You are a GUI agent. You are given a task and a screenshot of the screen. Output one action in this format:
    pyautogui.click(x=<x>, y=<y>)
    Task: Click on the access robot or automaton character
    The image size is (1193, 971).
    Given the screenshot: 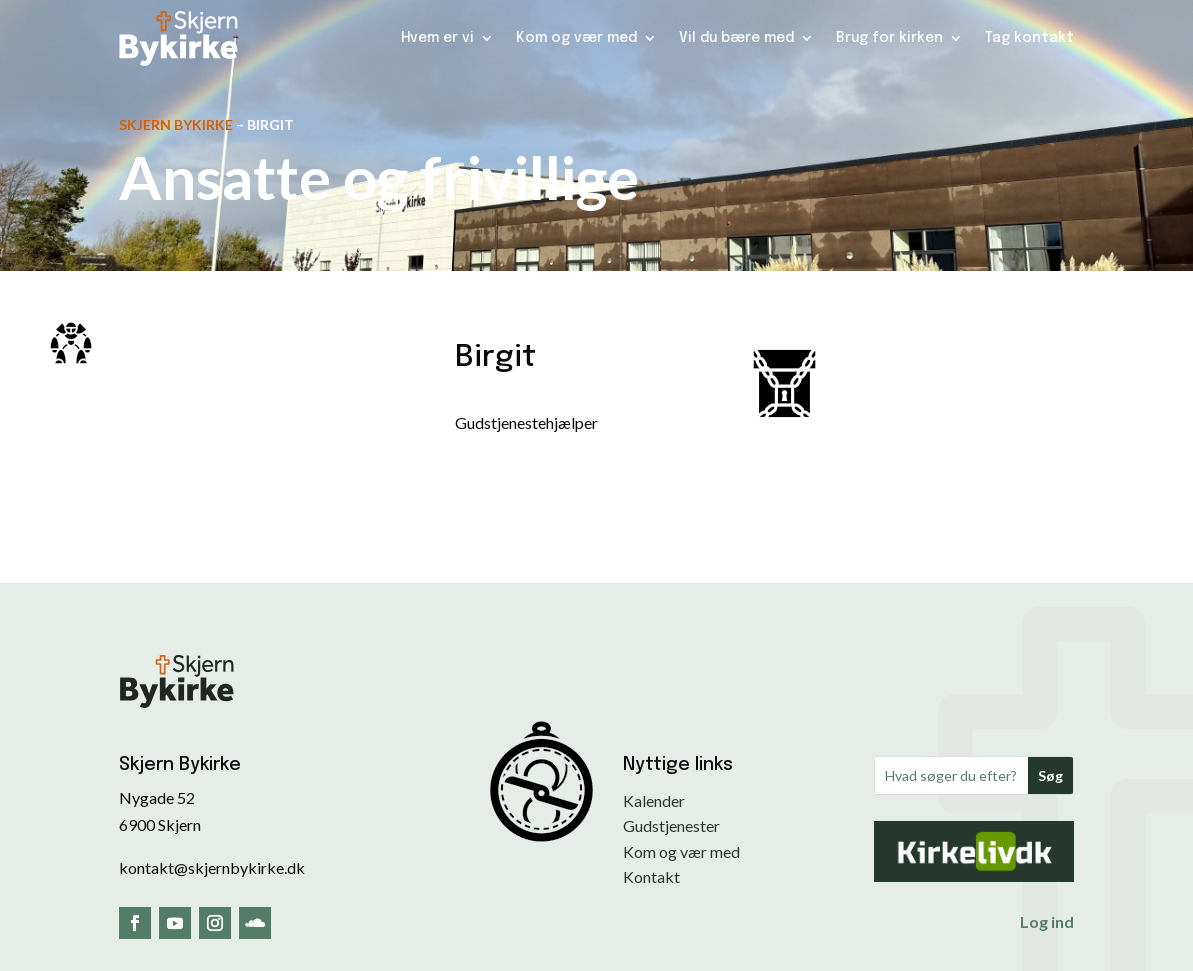 What is the action you would take?
    pyautogui.click(x=71, y=343)
    